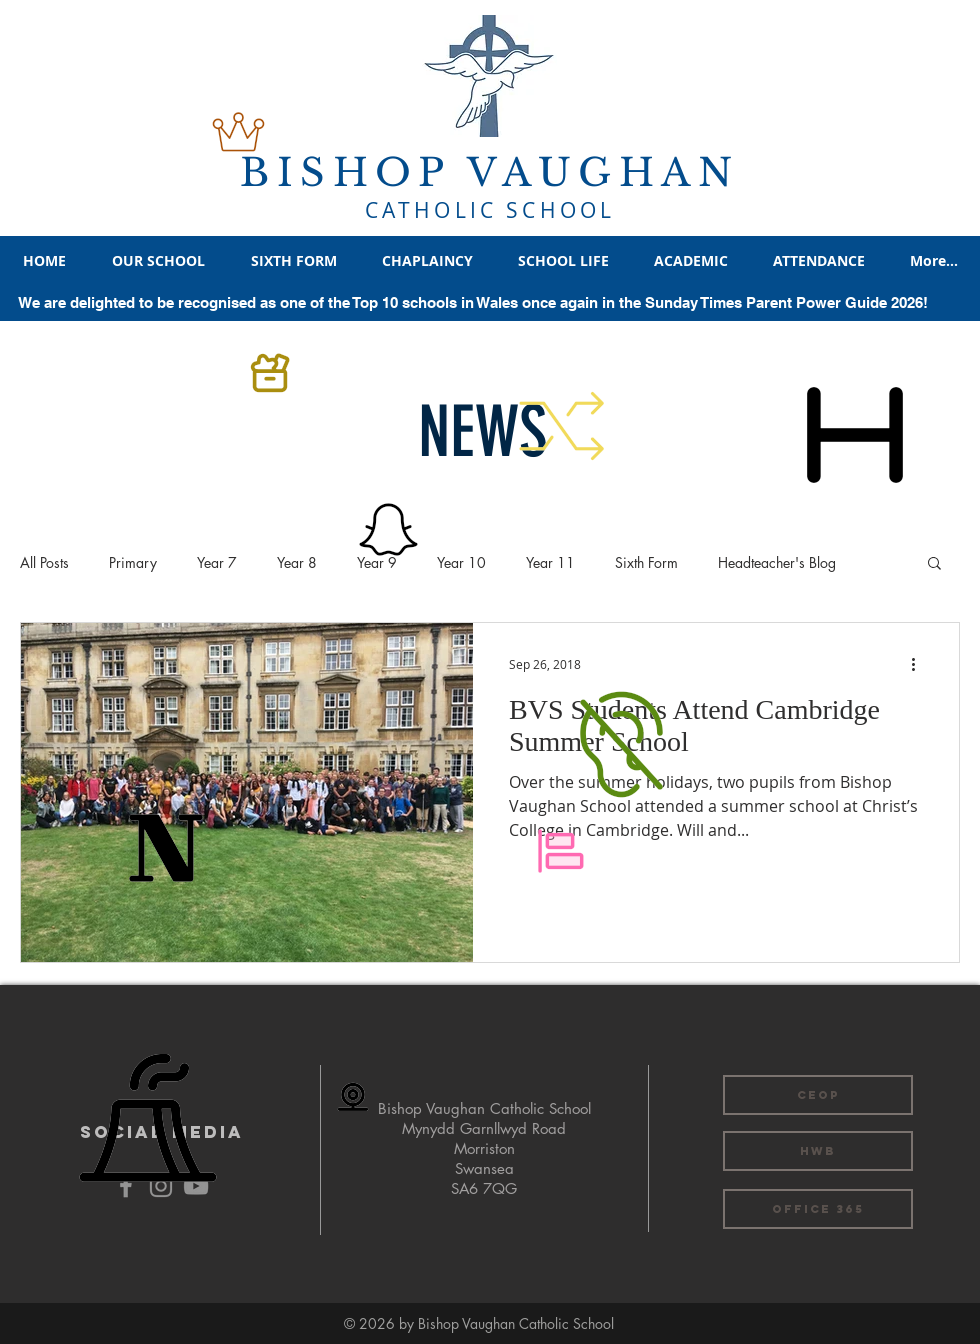 The image size is (980, 1344). Describe the element at coordinates (621, 744) in the screenshot. I see `mute or disable audio/sound` at that location.